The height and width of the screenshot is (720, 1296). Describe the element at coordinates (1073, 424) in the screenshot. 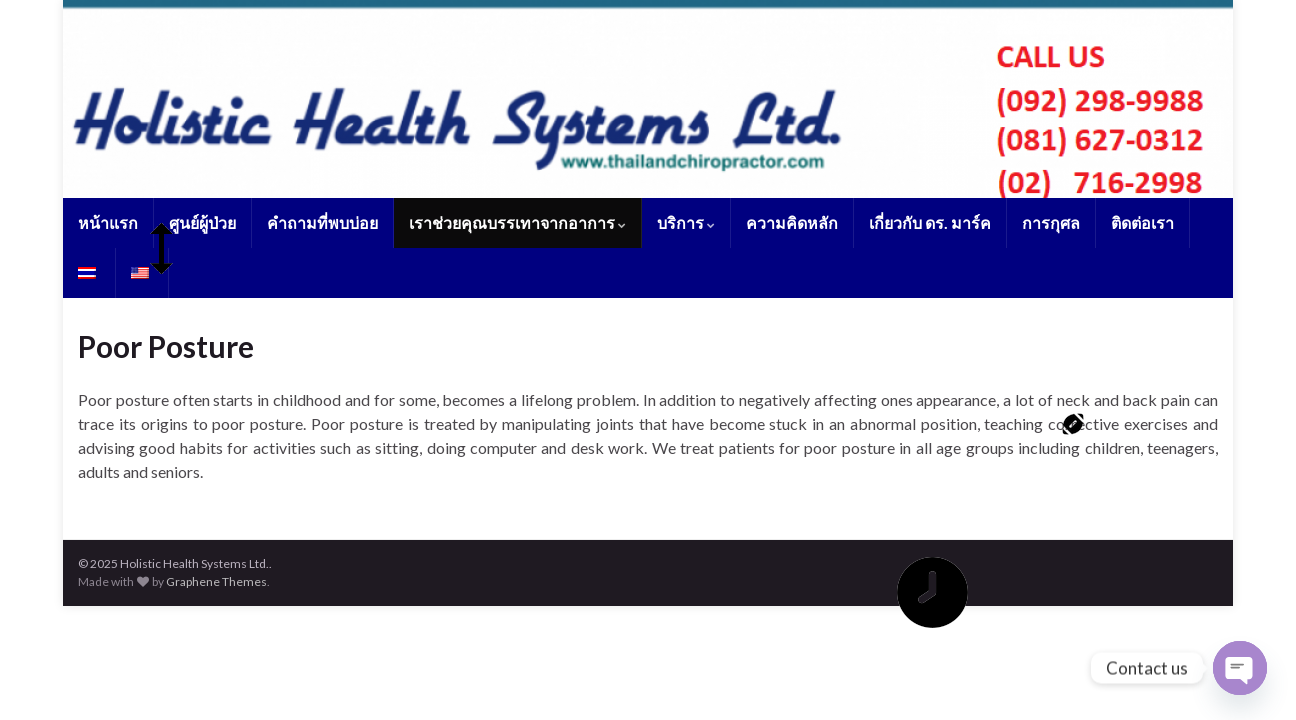

I see `access sports or football content` at that location.